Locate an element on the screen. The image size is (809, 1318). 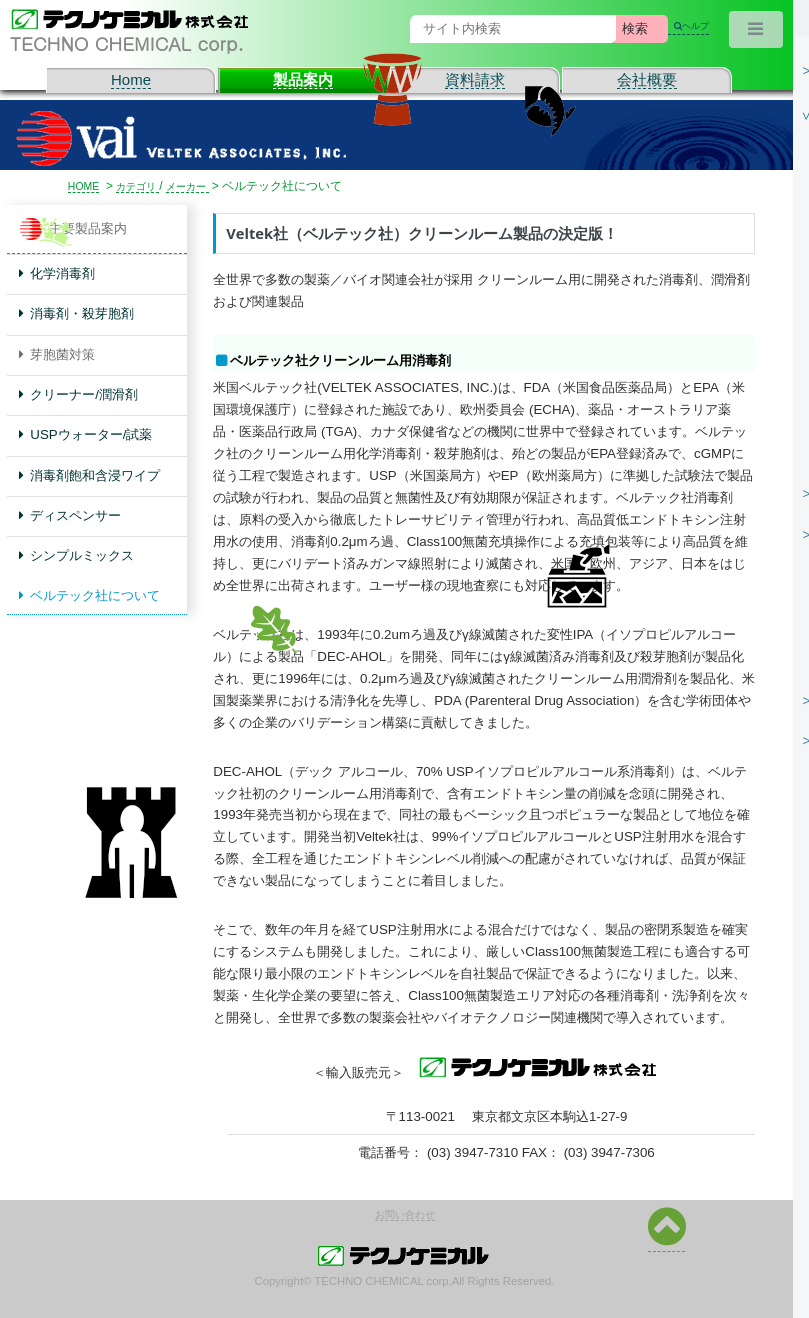
cast your vote is located at coordinates (577, 576).